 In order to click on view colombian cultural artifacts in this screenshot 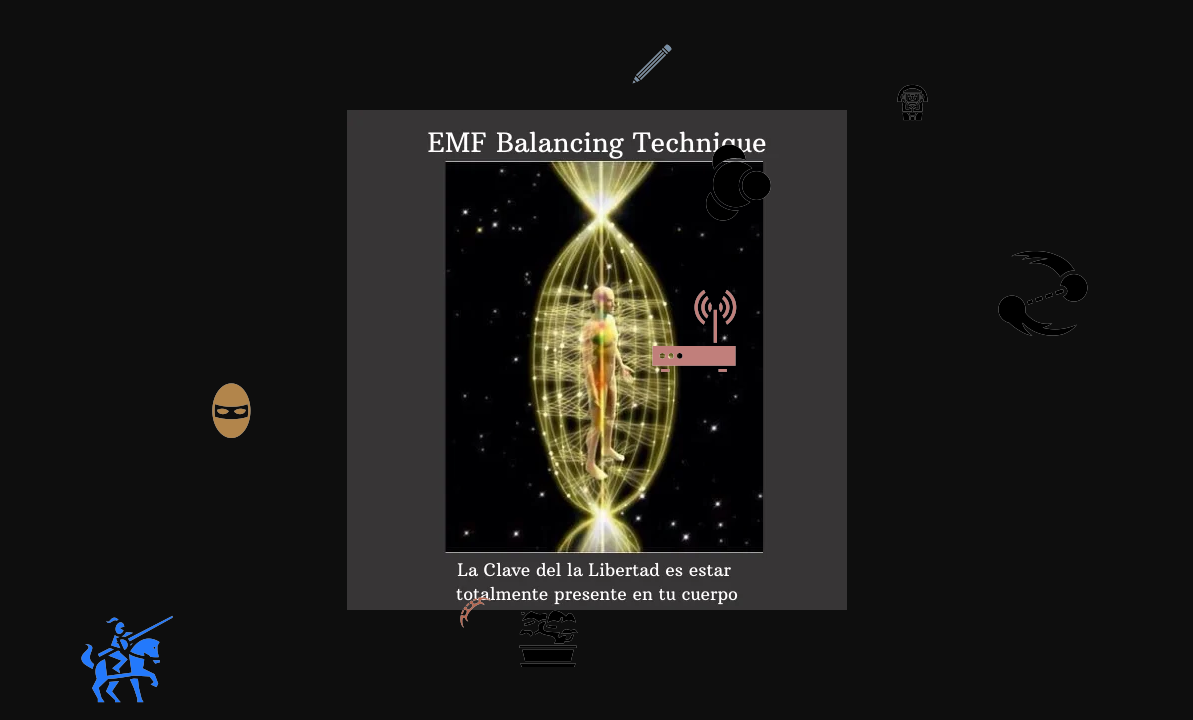, I will do `click(912, 102)`.